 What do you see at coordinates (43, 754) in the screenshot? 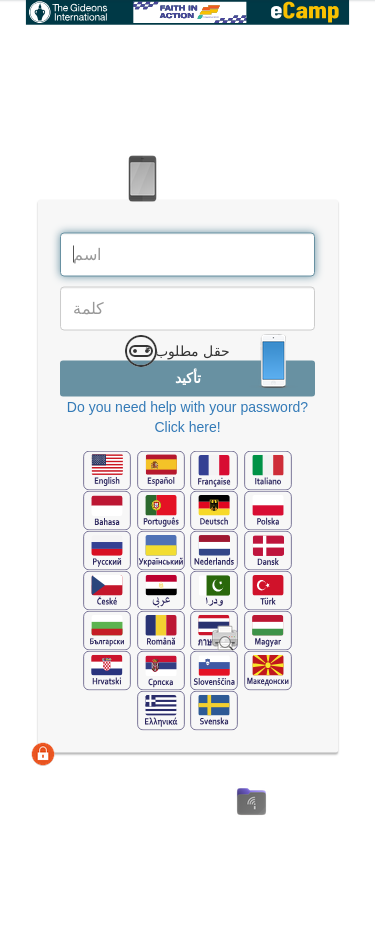
I see `lock the screen or enable security` at bounding box center [43, 754].